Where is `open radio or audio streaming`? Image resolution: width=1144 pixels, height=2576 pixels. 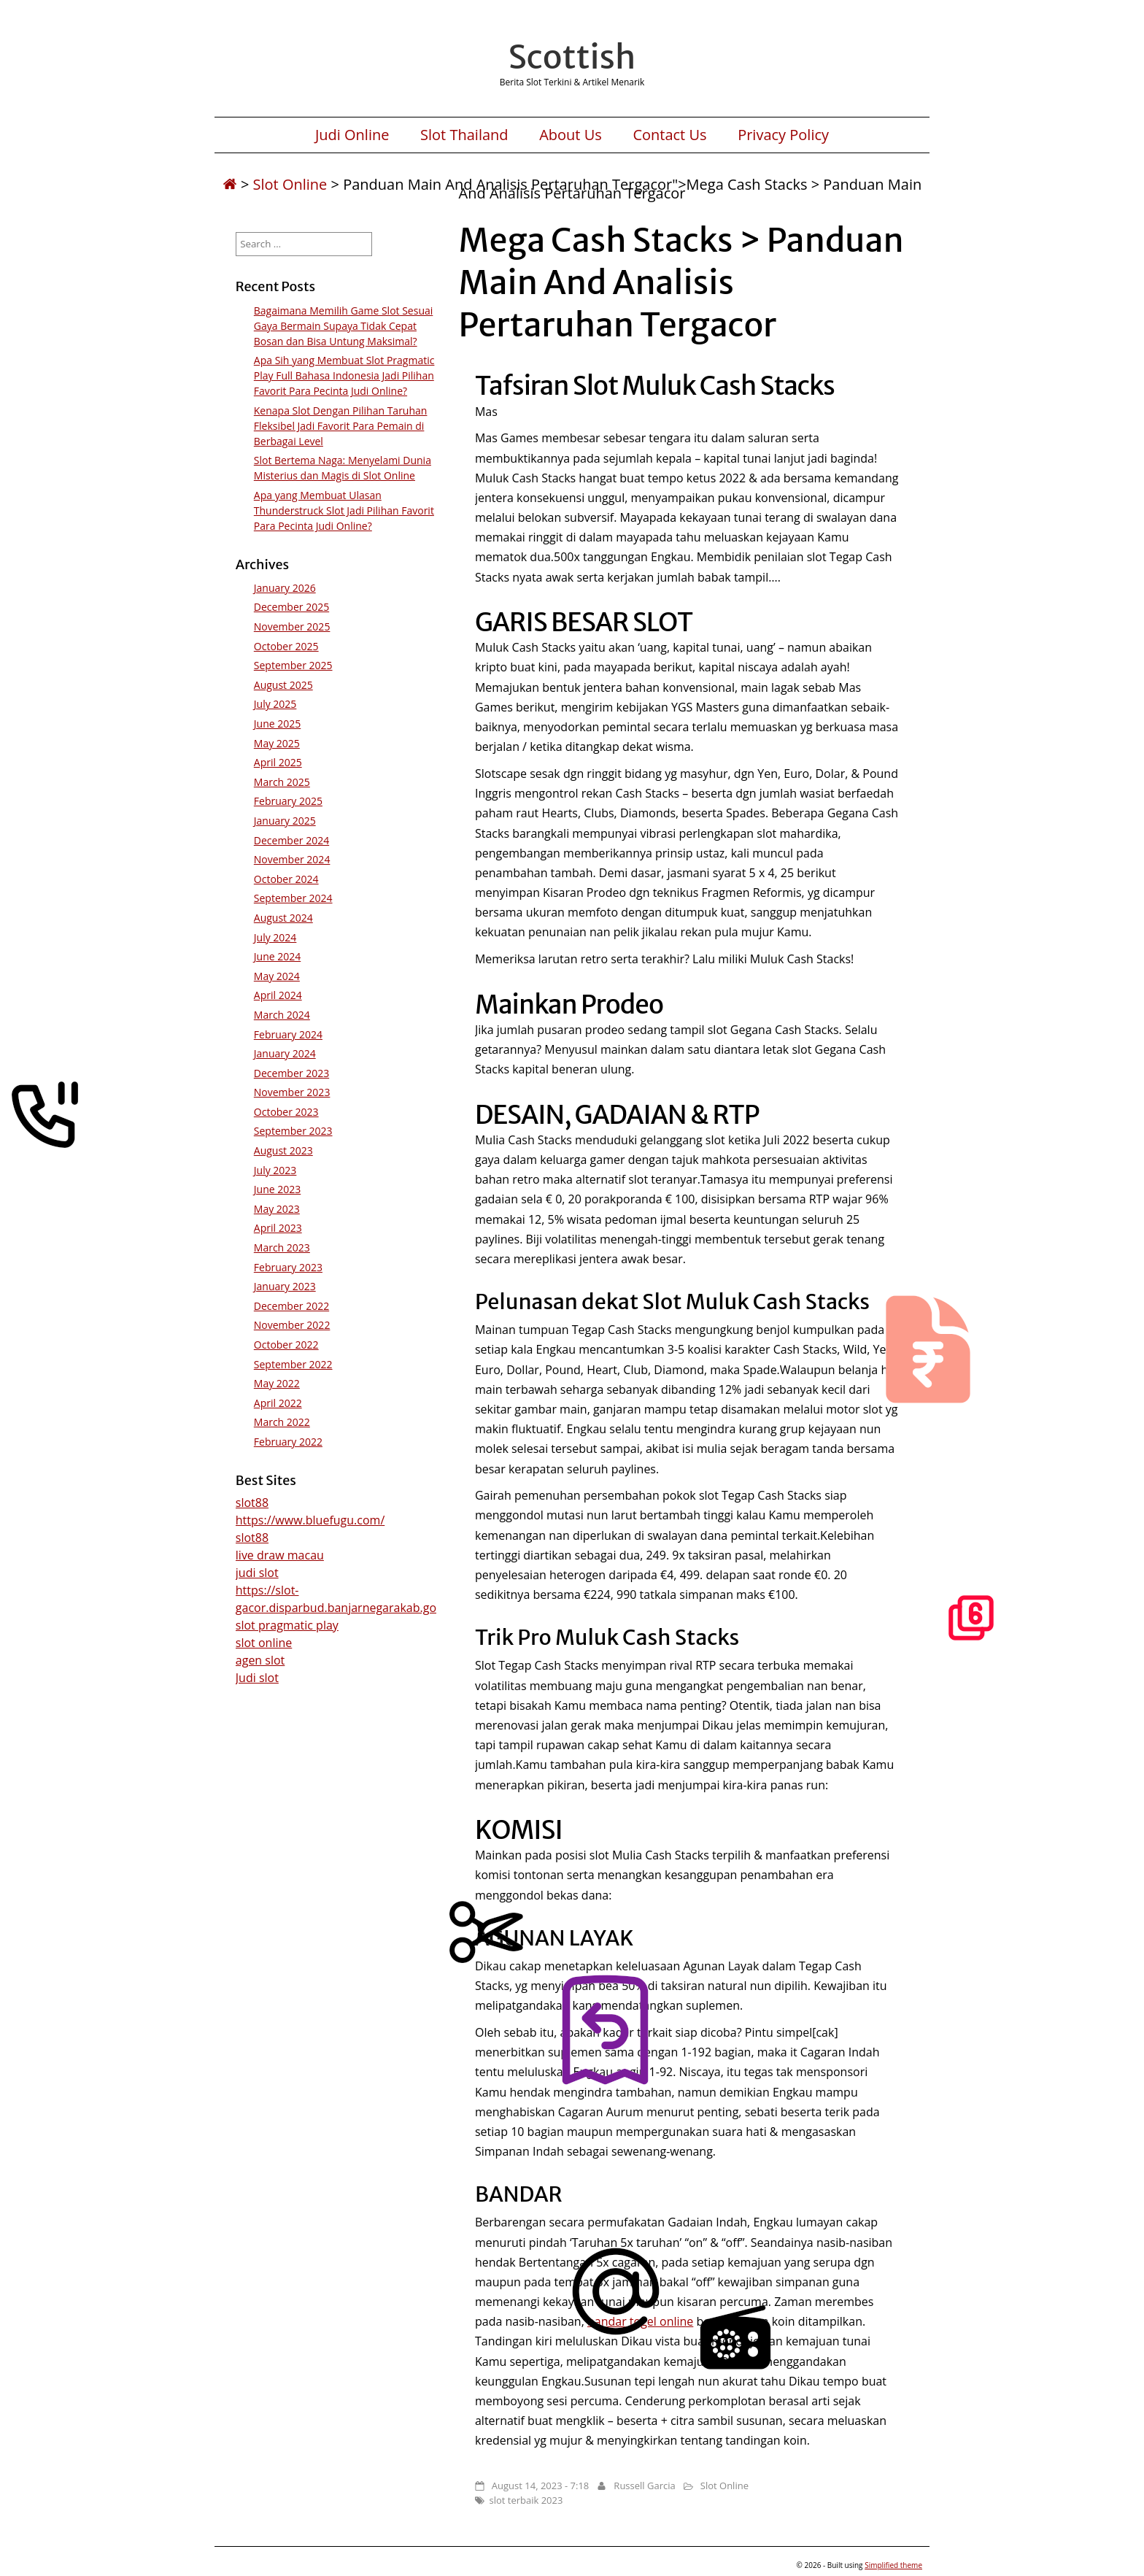
open radio or audio streaming is located at coordinates (735, 2337).